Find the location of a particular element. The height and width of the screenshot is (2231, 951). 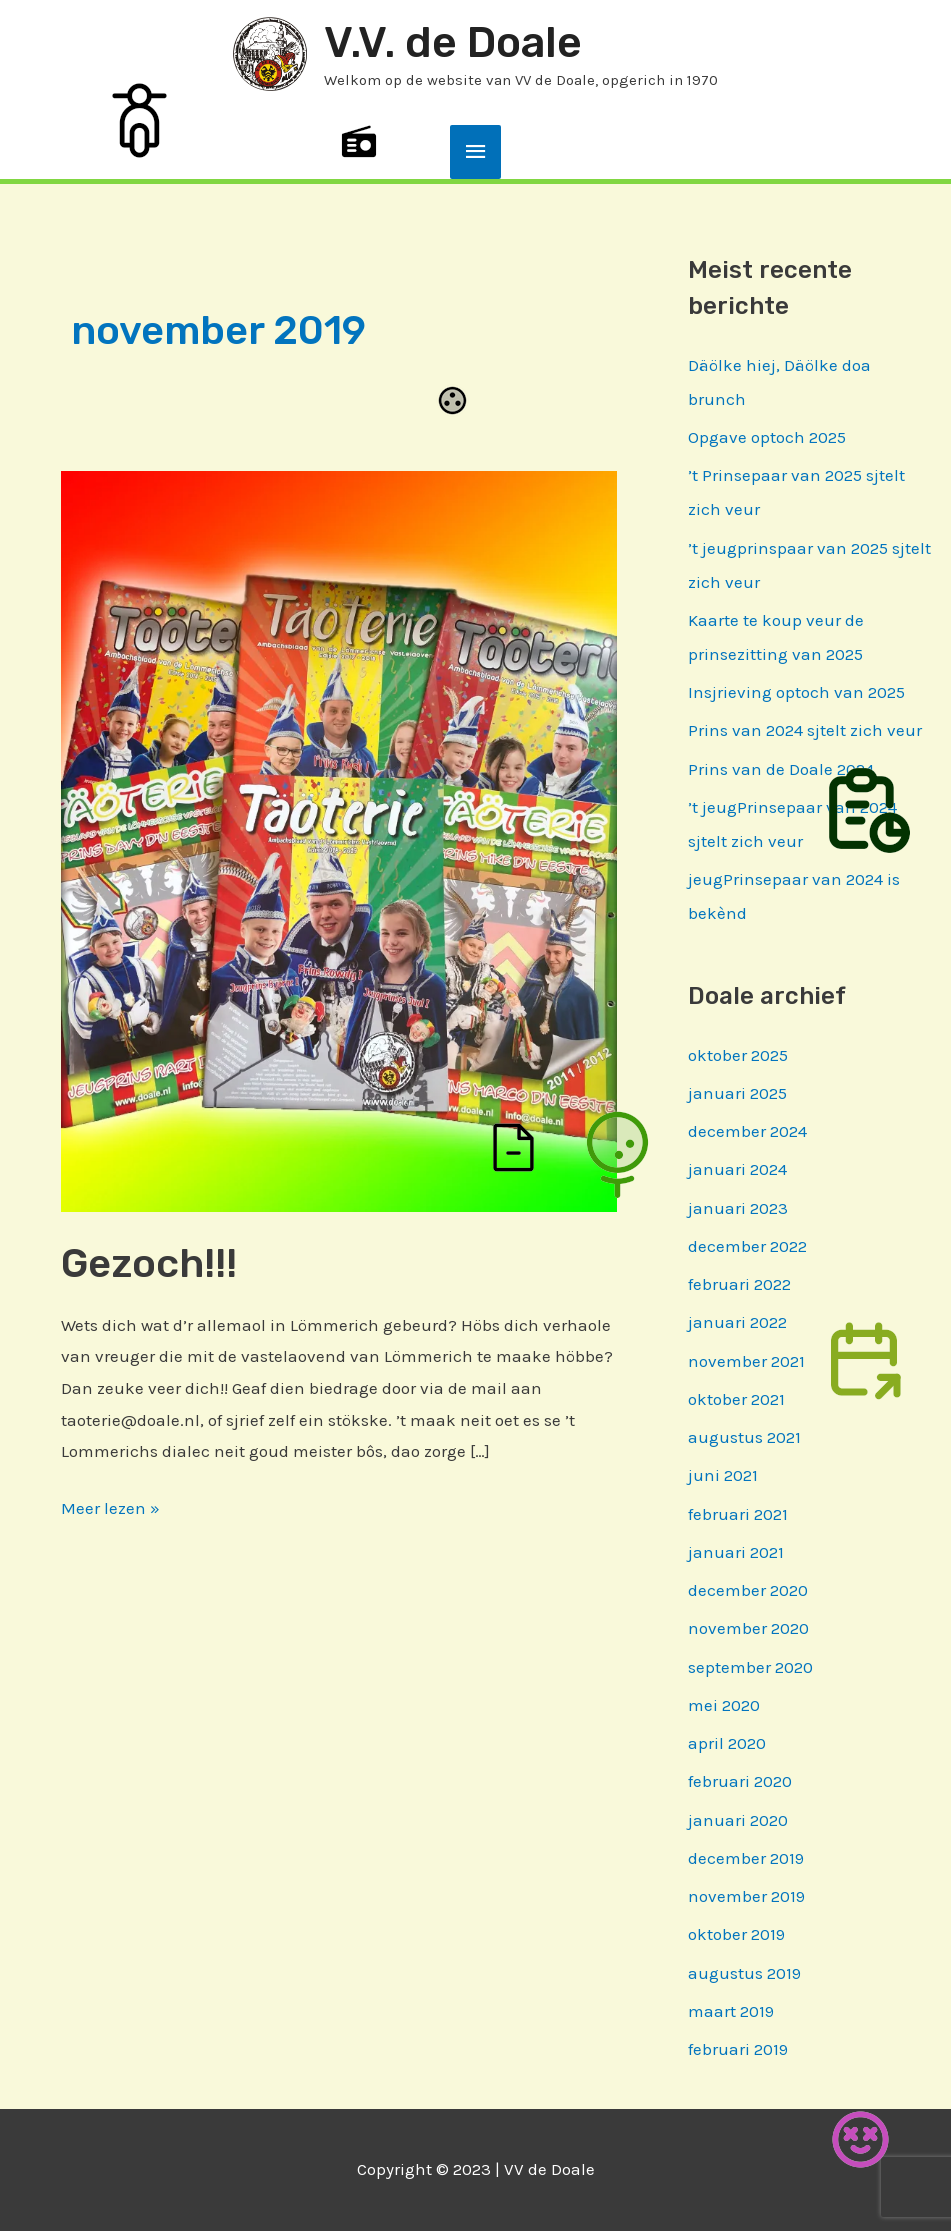

share a calendar event is located at coordinates (864, 1359).